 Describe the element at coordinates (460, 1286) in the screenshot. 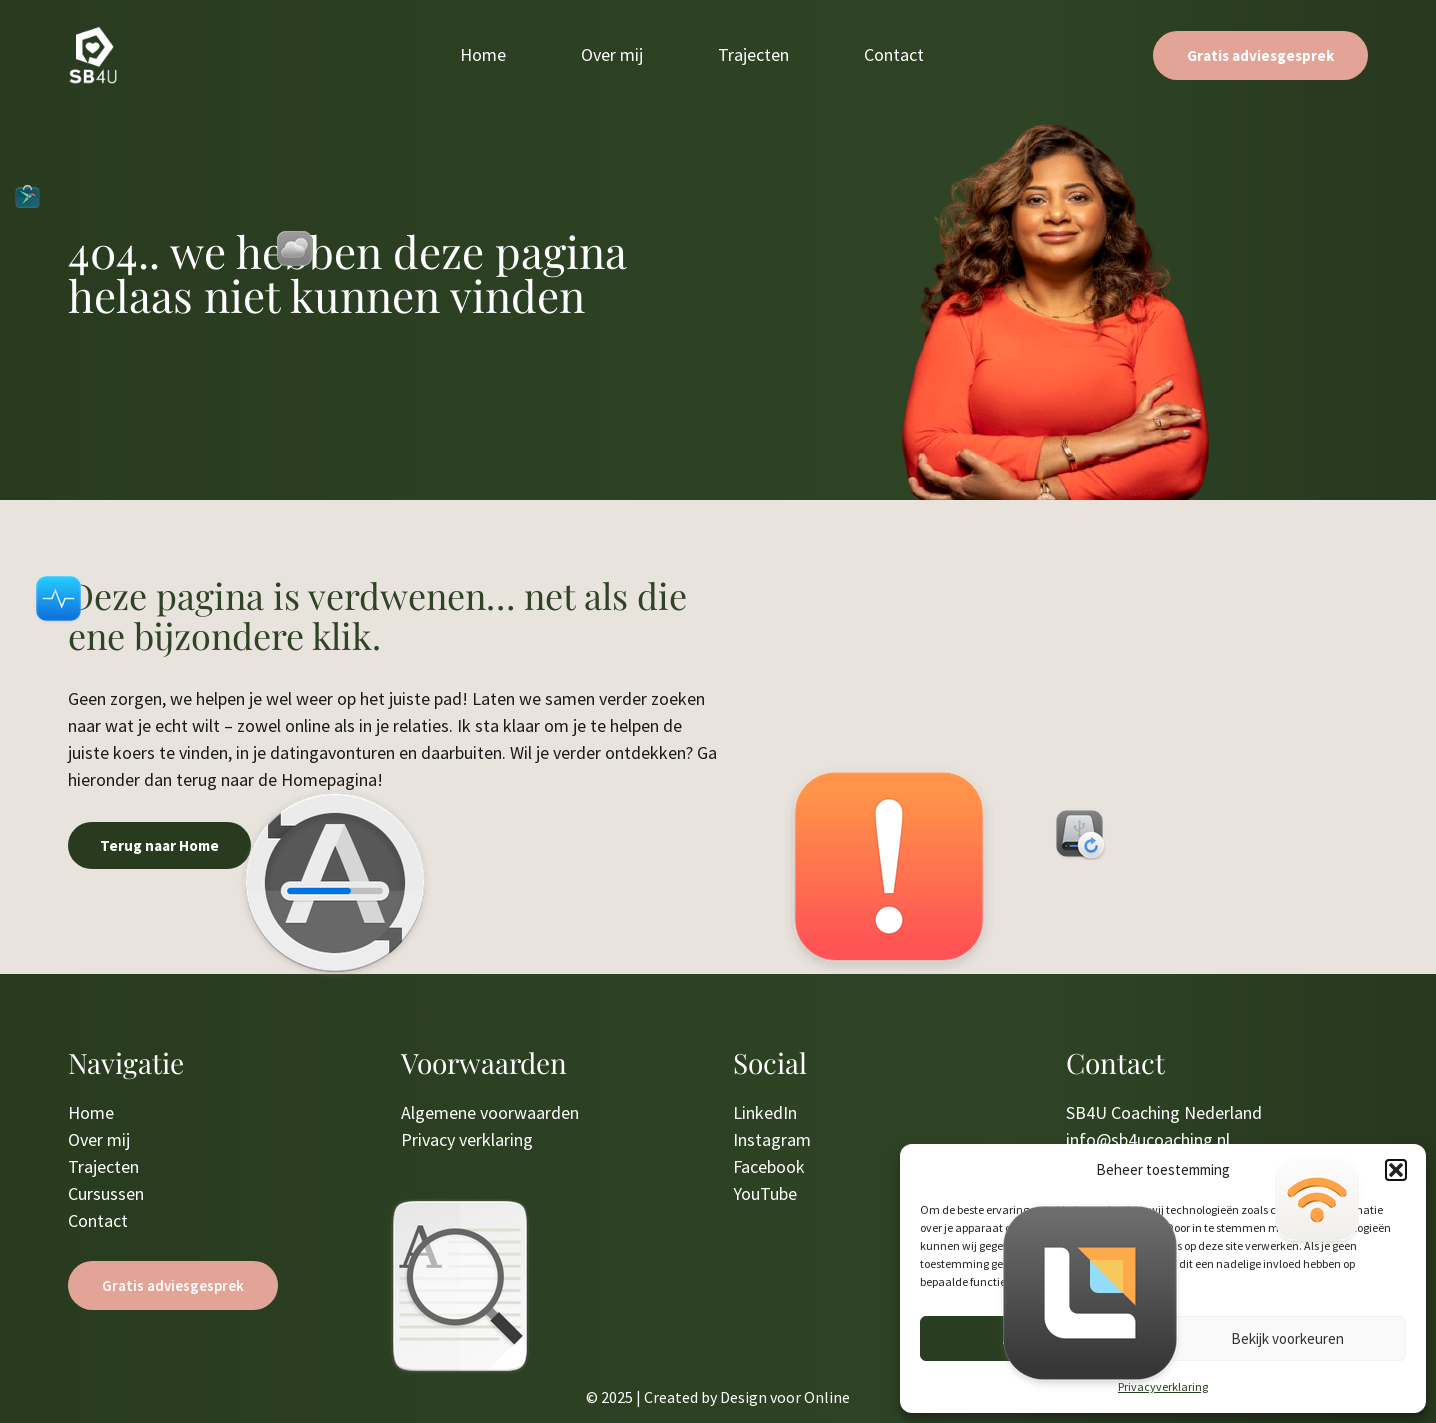

I see `open document viewer application` at that location.